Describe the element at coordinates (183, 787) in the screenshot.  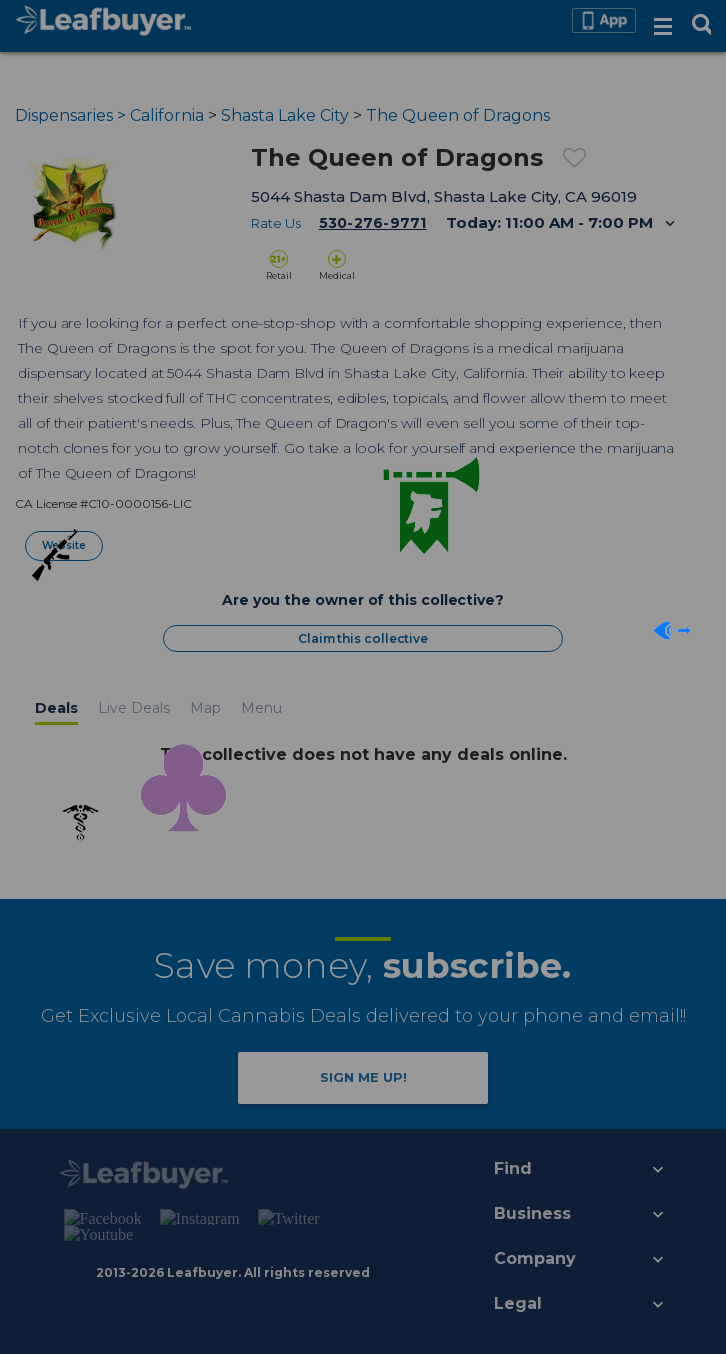
I see `select clubs suit in a card game` at that location.